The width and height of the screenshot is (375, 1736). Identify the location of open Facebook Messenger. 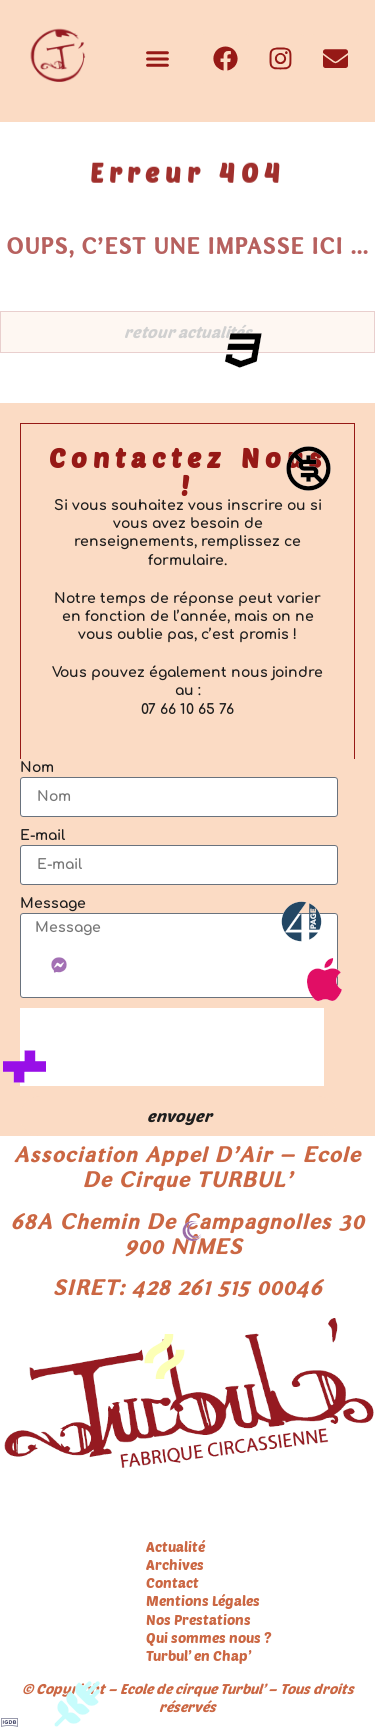
(59, 965).